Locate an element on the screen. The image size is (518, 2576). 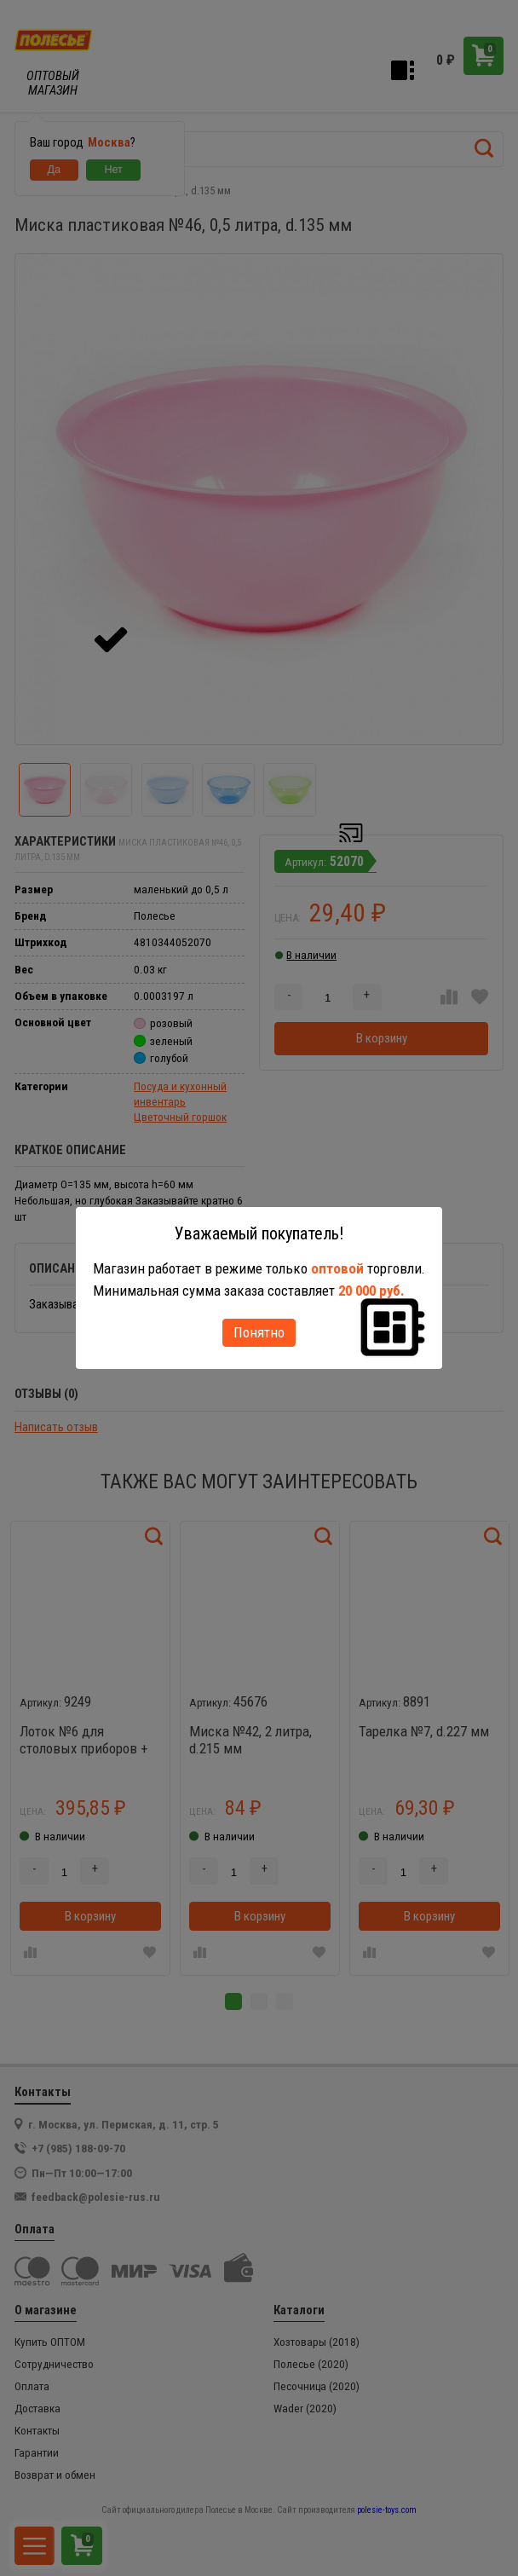
confirm or submit an action is located at coordinates (110, 638).